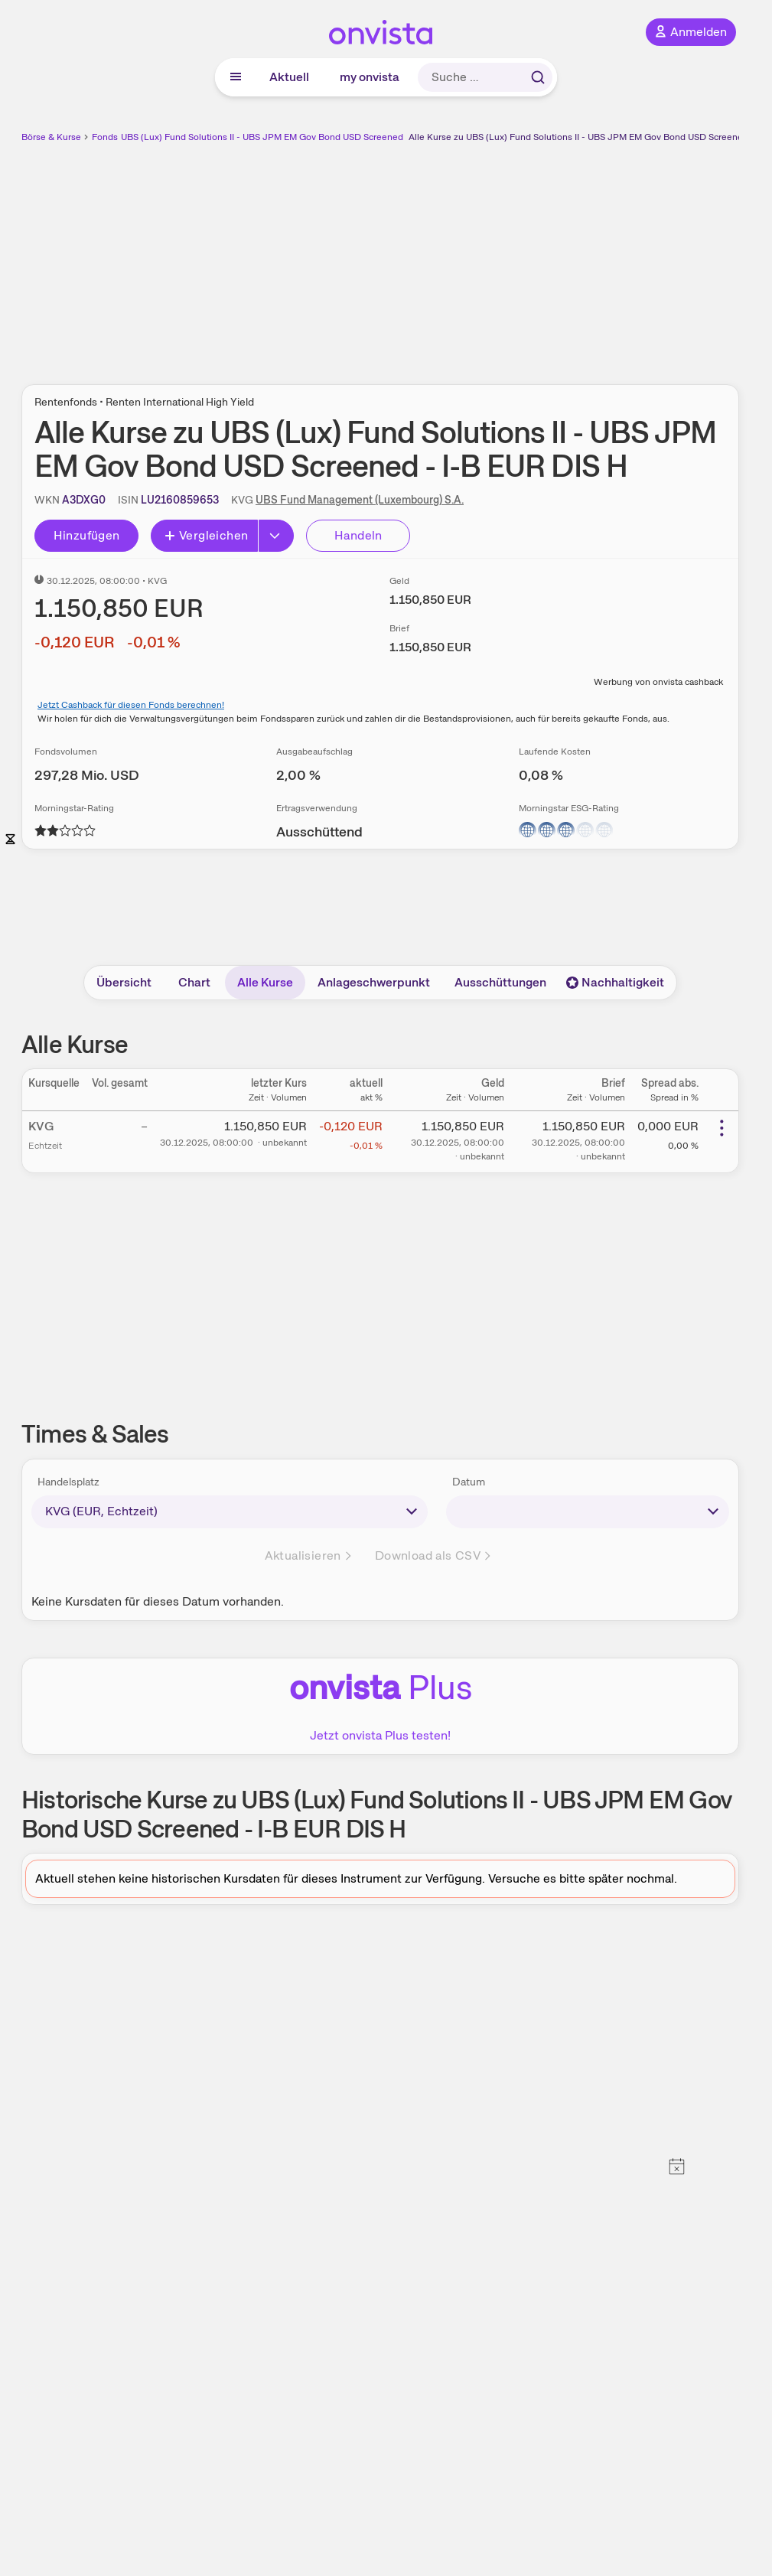 The height and width of the screenshot is (2576, 772). What do you see at coordinates (676, 2167) in the screenshot?
I see `cancel or delete an event` at bounding box center [676, 2167].